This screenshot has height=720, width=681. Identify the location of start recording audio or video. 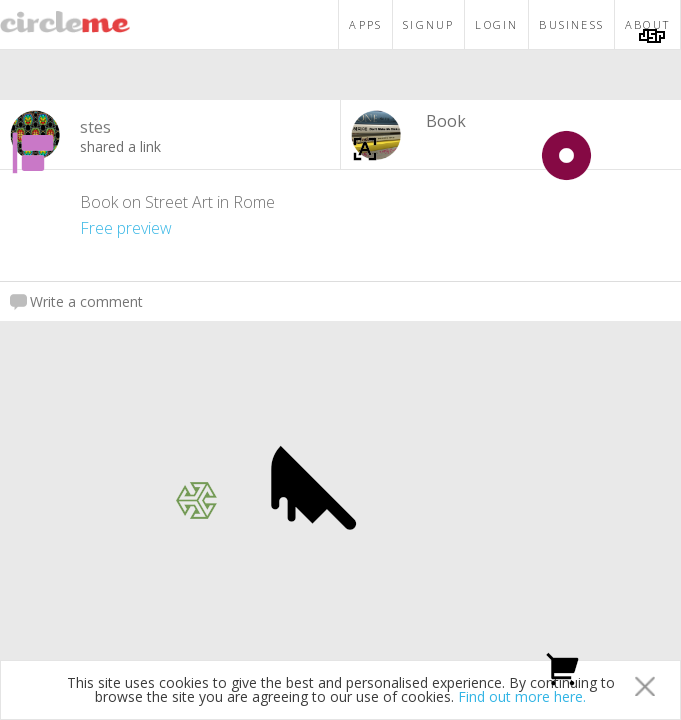
(566, 155).